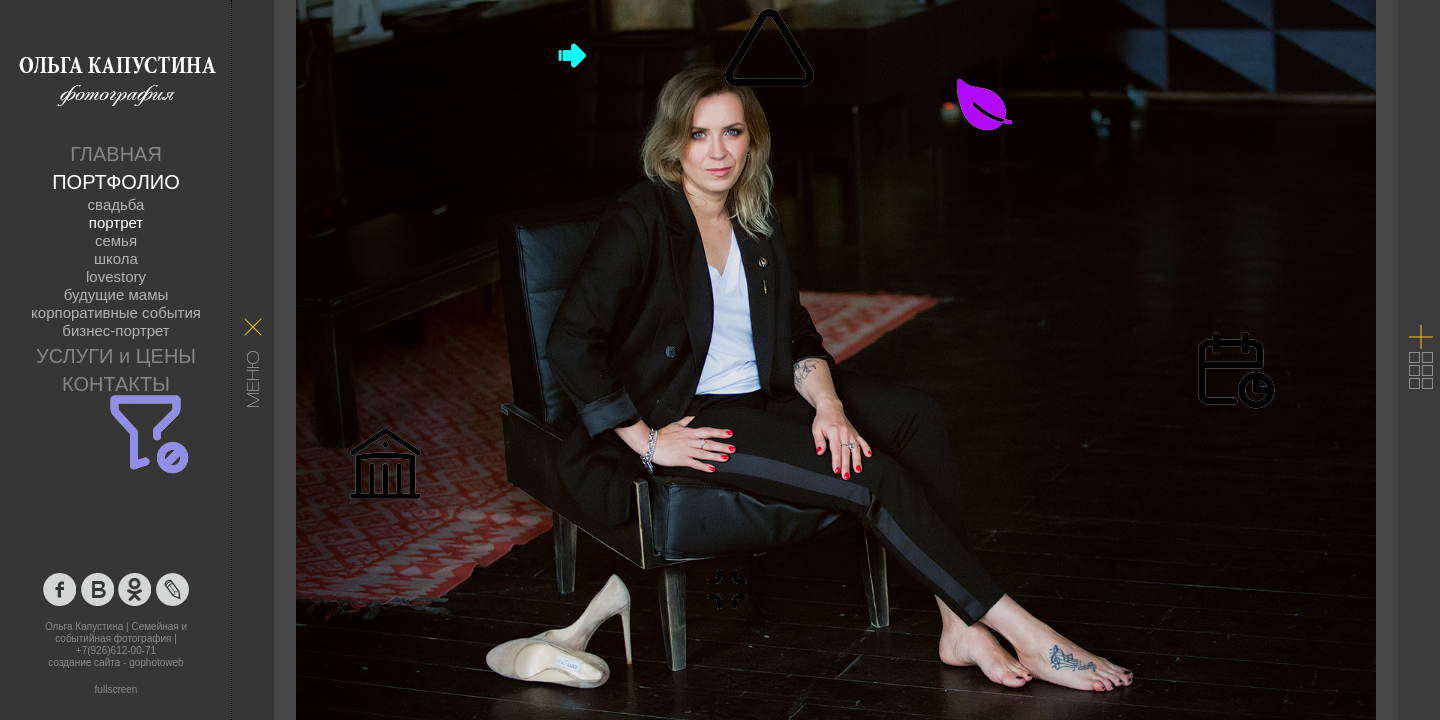 The height and width of the screenshot is (720, 1440). Describe the element at coordinates (769, 50) in the screenshot. I see `warning or alert indicator` at that location.